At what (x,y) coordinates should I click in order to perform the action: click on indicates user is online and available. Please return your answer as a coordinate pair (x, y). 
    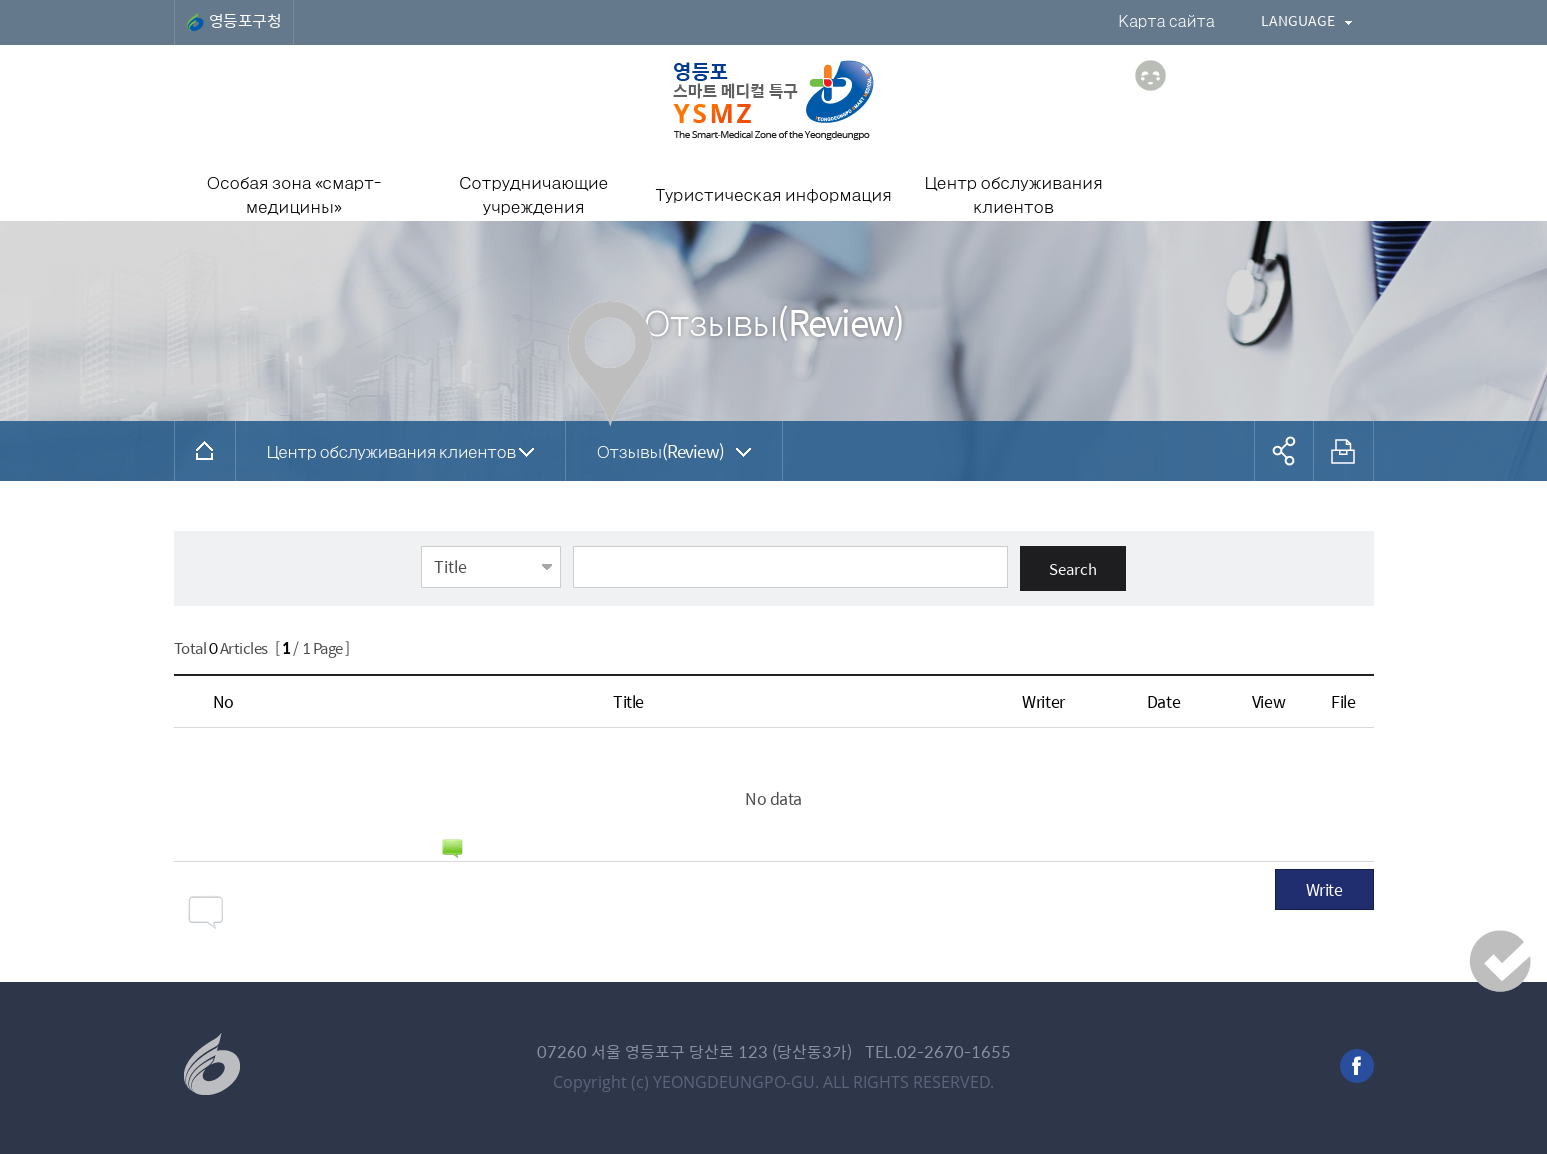
    Looking at the image, I should click on (452, 848).